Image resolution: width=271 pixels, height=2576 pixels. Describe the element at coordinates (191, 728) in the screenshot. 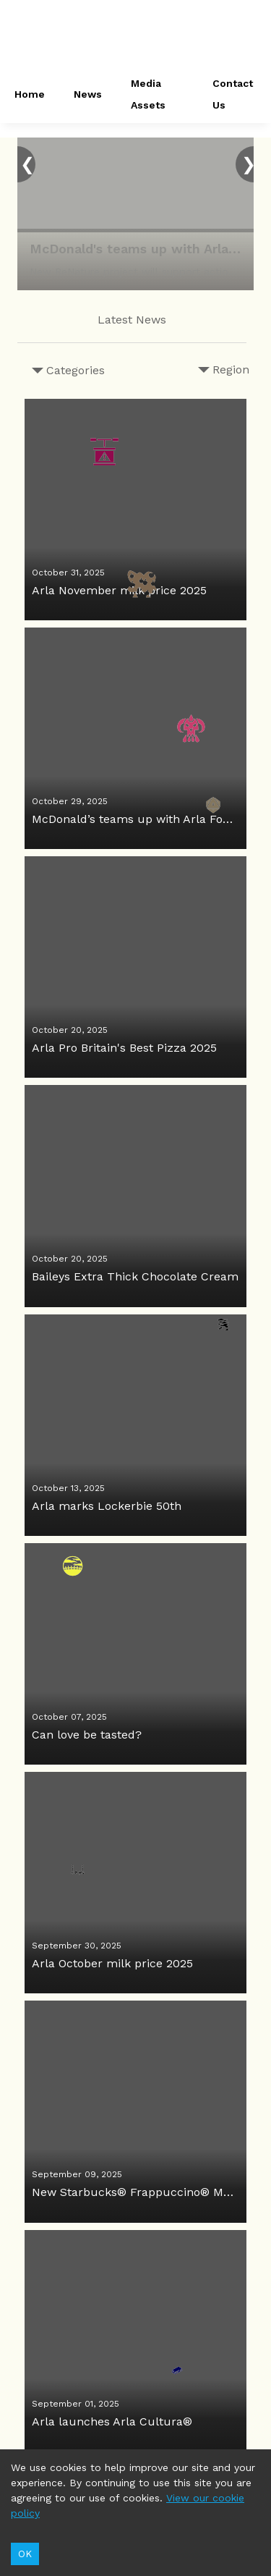

I see `diablo or demon-themed game mode` at that location.